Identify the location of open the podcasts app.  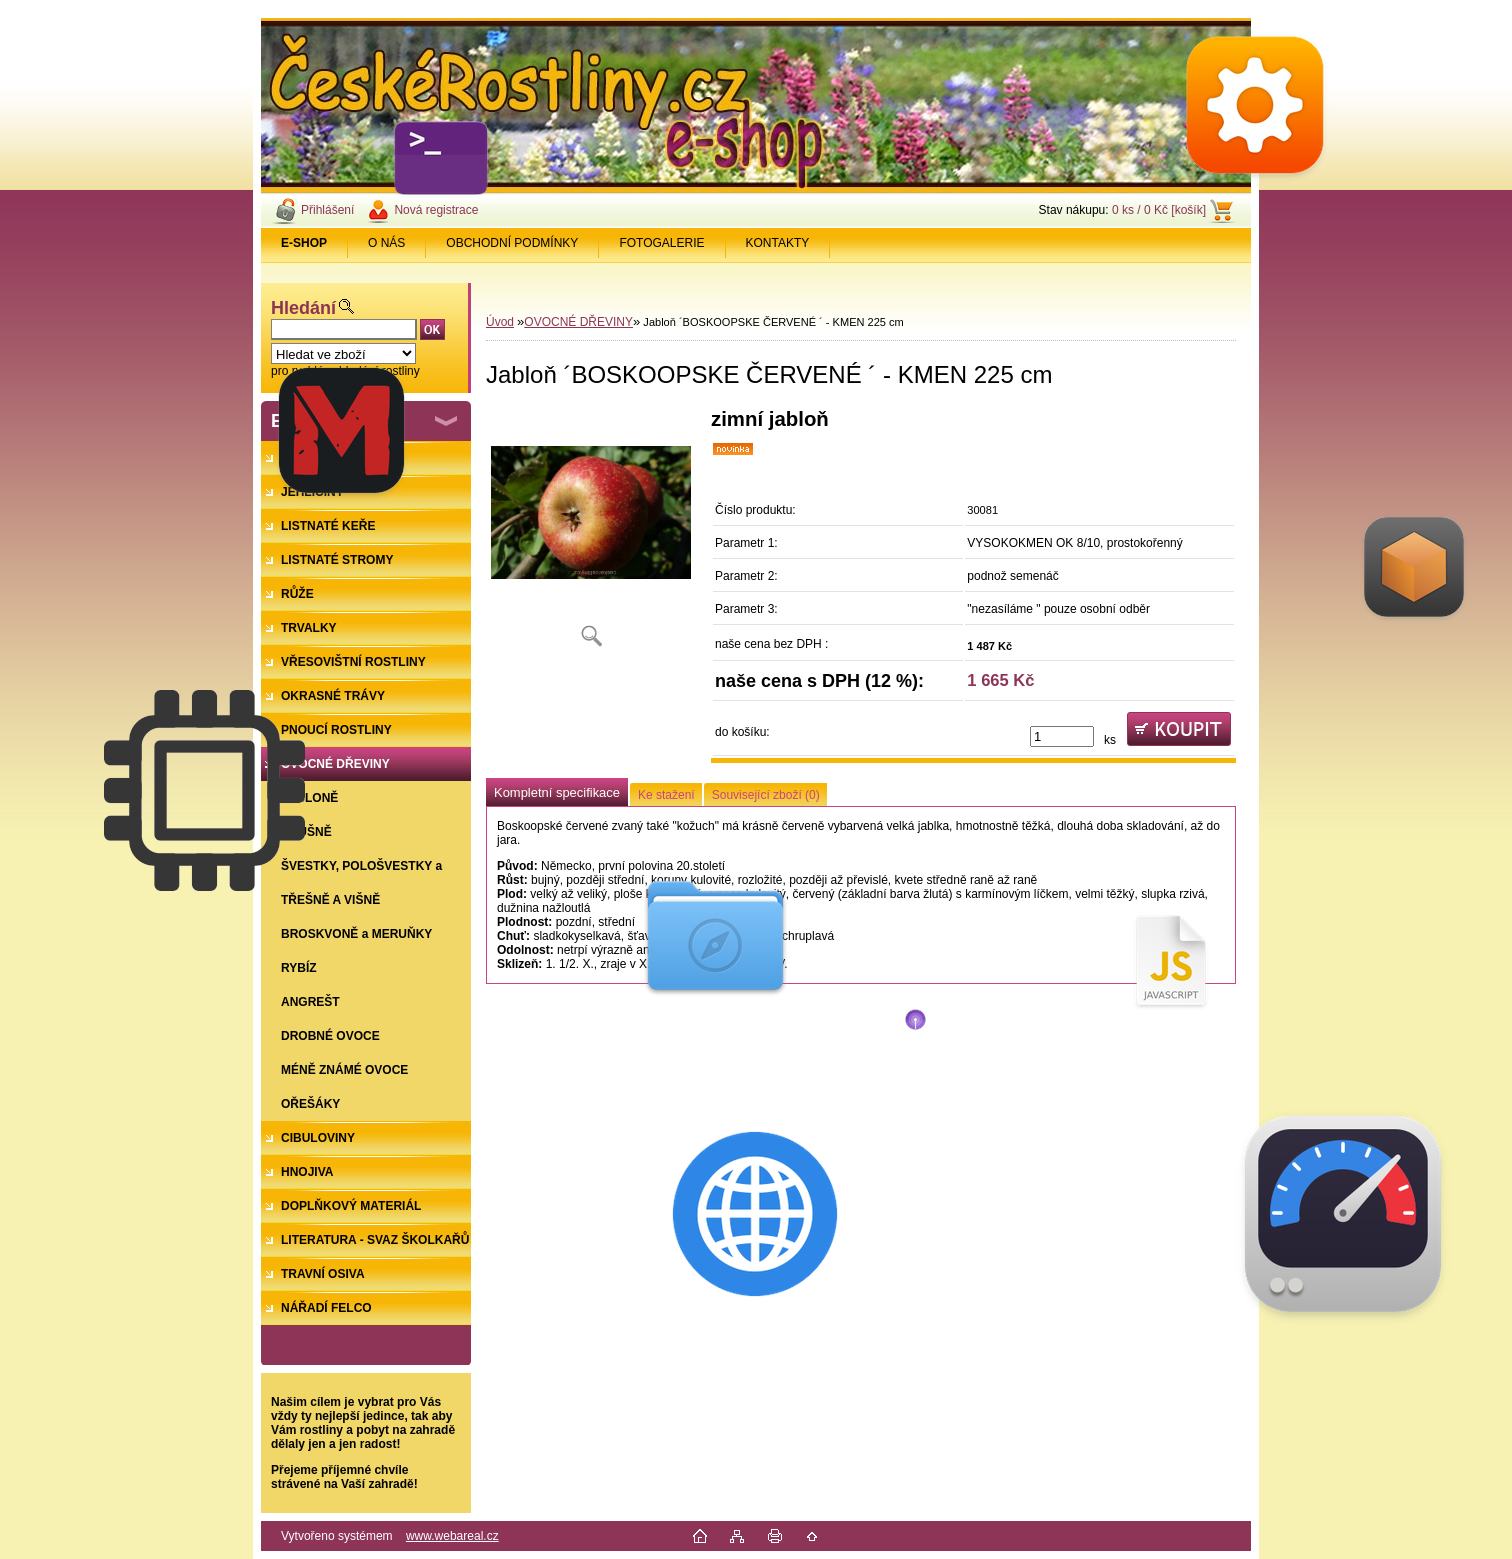
(915, 1019).